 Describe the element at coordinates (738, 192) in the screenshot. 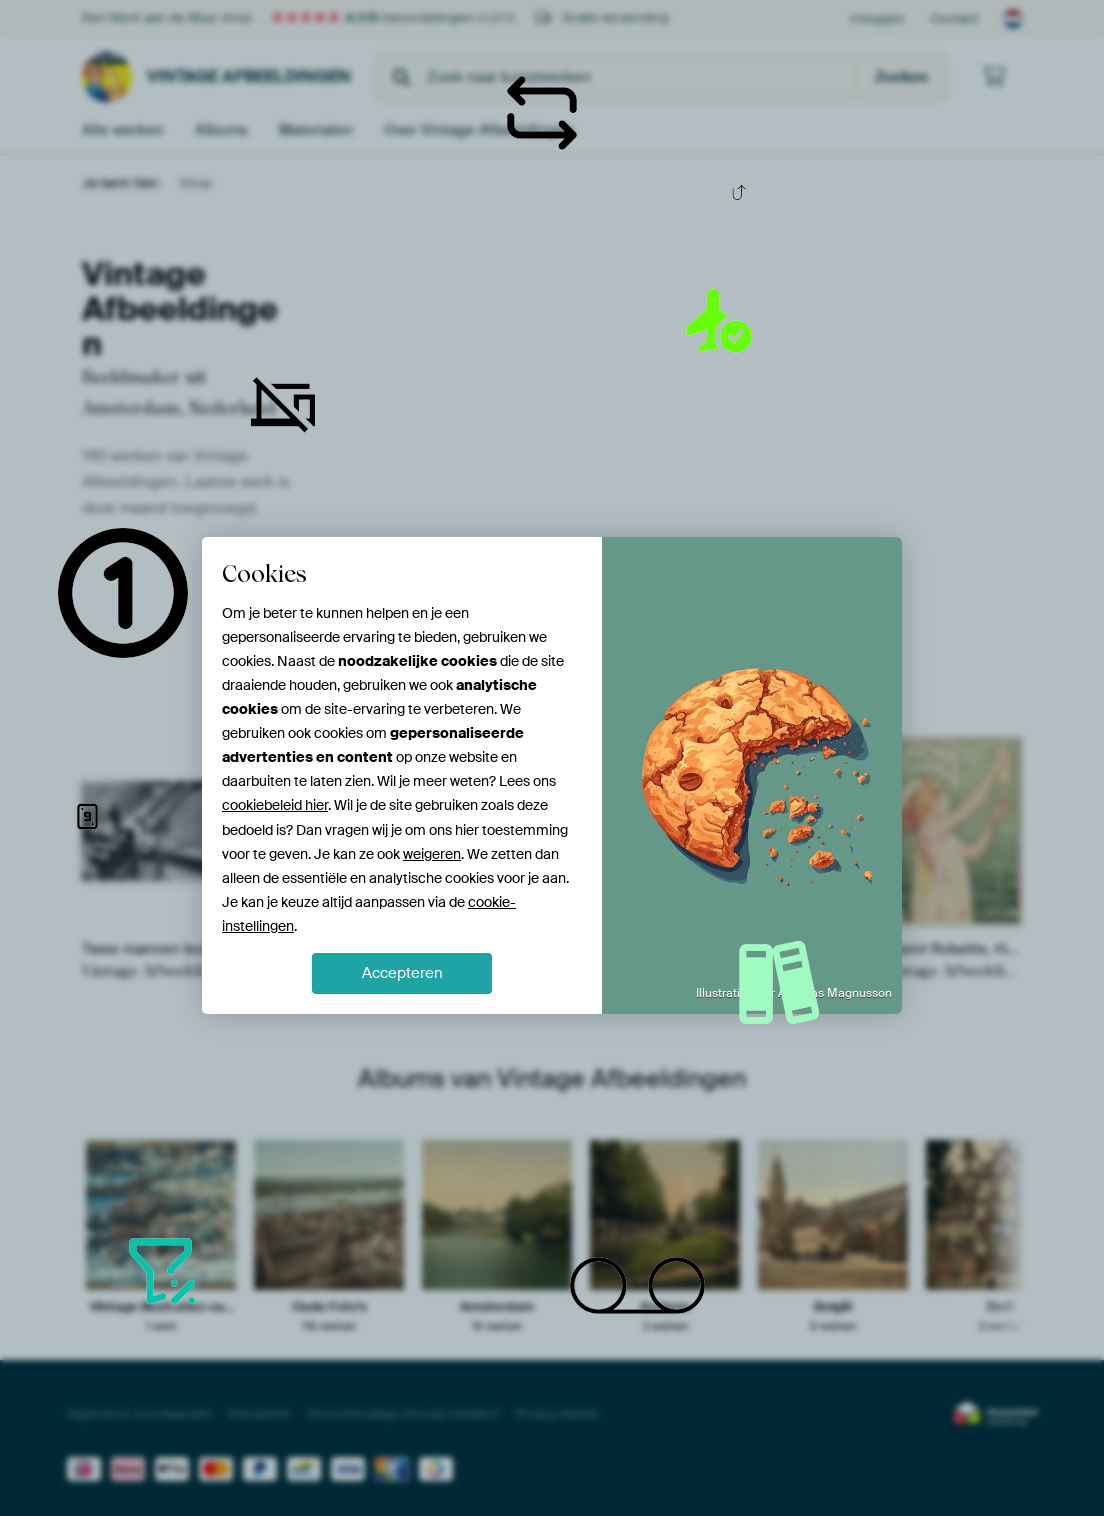

I see `redo or repeat last action` at that location.